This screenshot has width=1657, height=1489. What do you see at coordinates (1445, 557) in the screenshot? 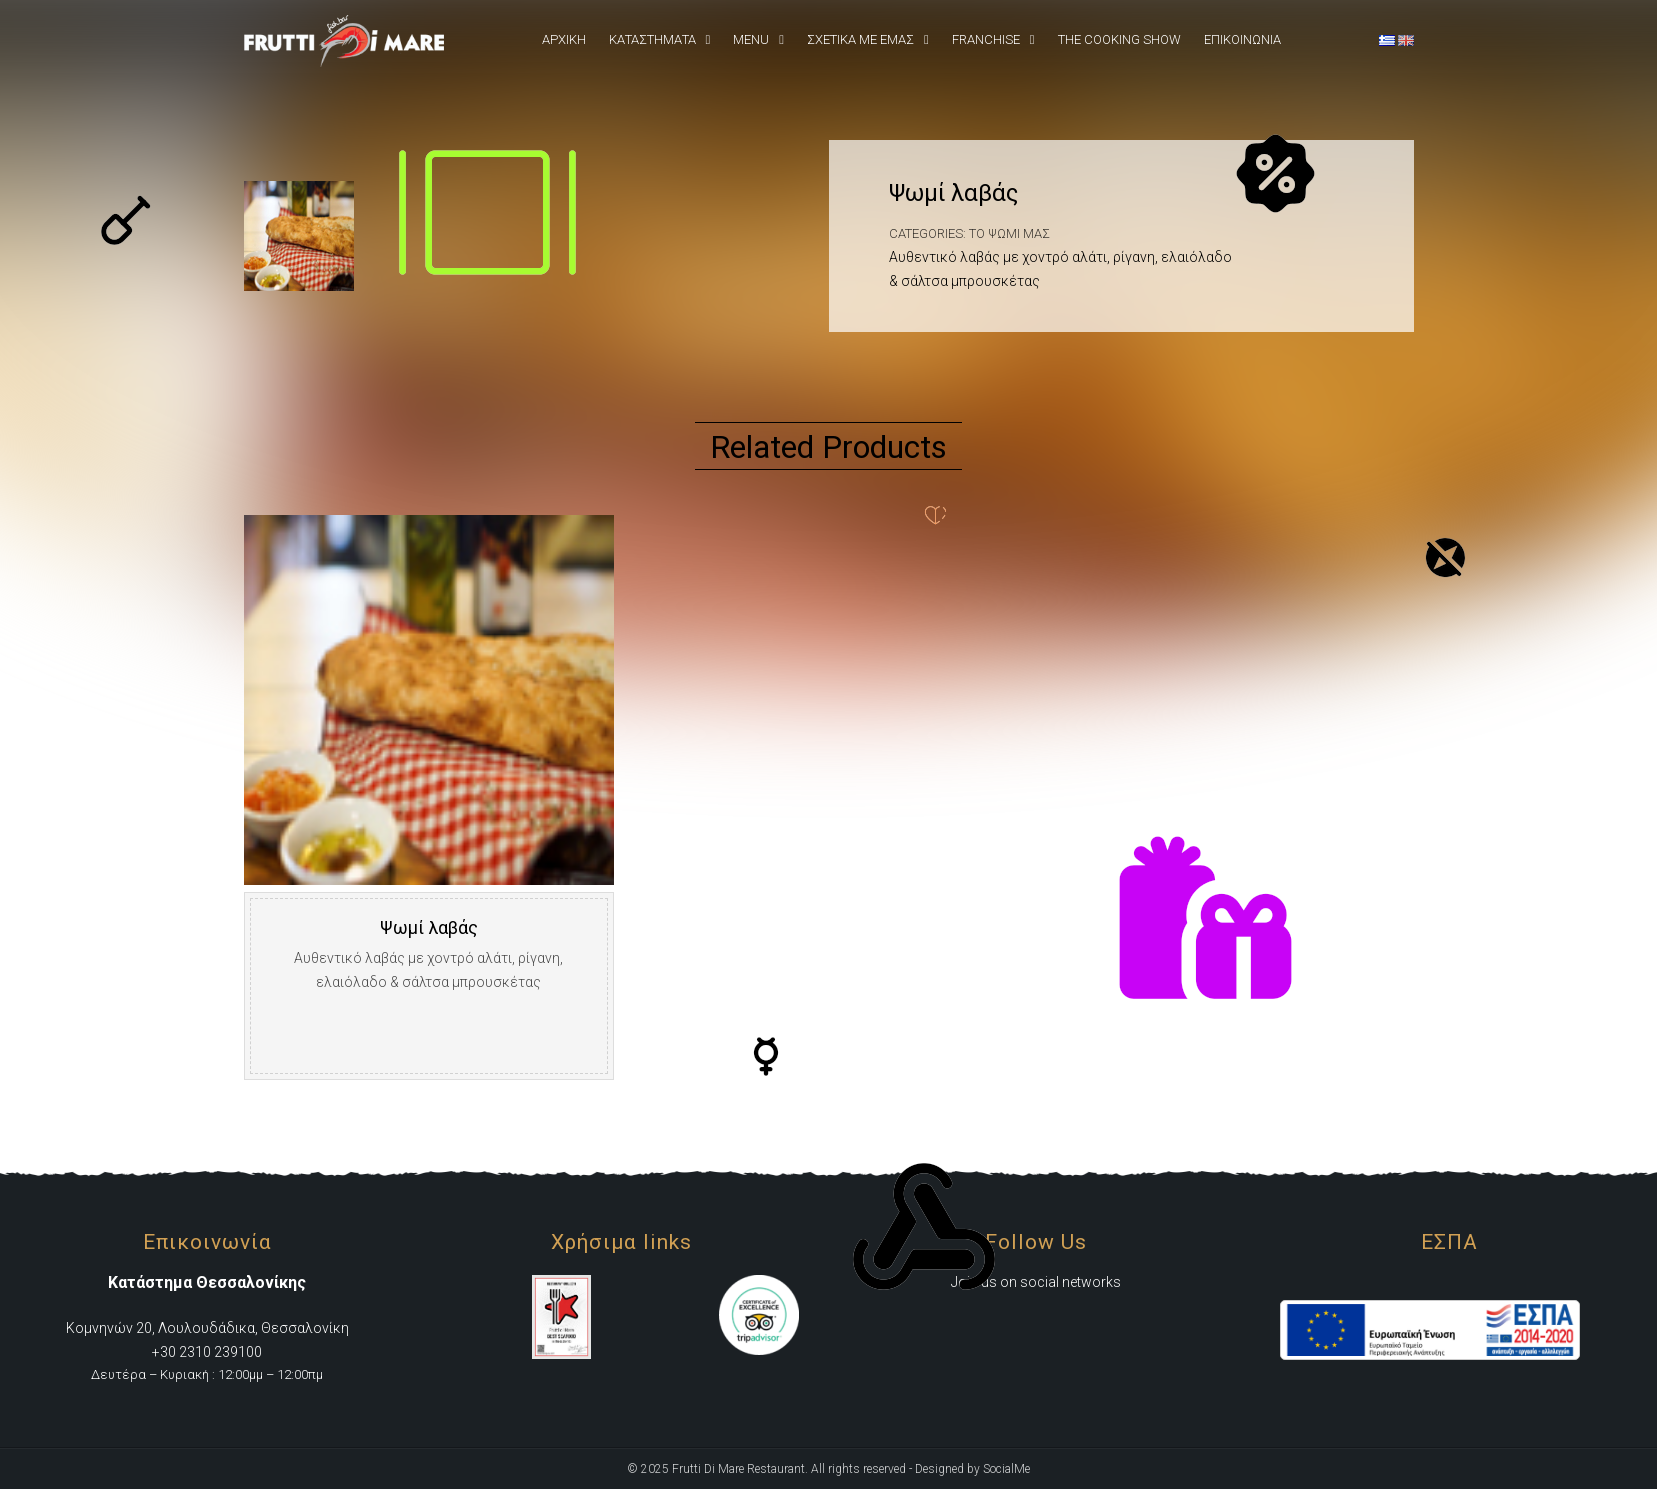
I see `disable compass or navigation features` at bounding box center [1445, 557].